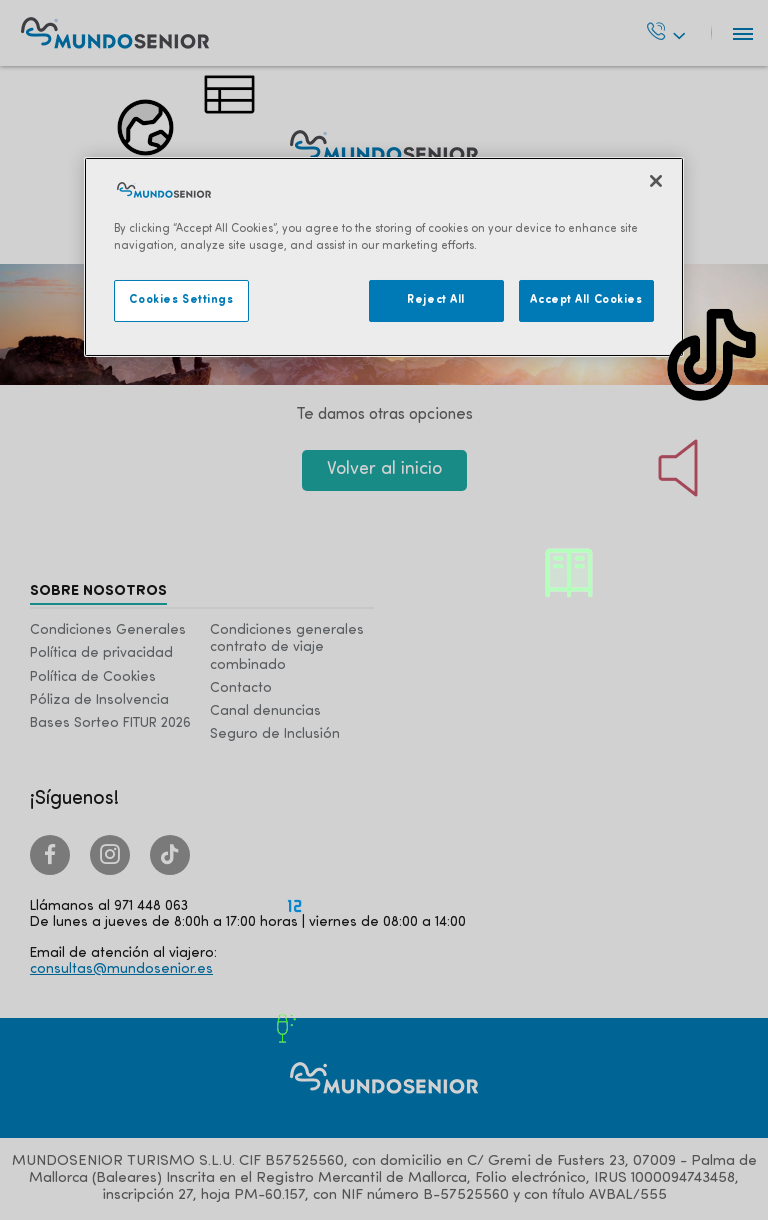 The height and width of the screenshot is (1220, 768). Describe the element at coordinates (569, 572) in the screenshot. I see `access storage lockers` at that location.